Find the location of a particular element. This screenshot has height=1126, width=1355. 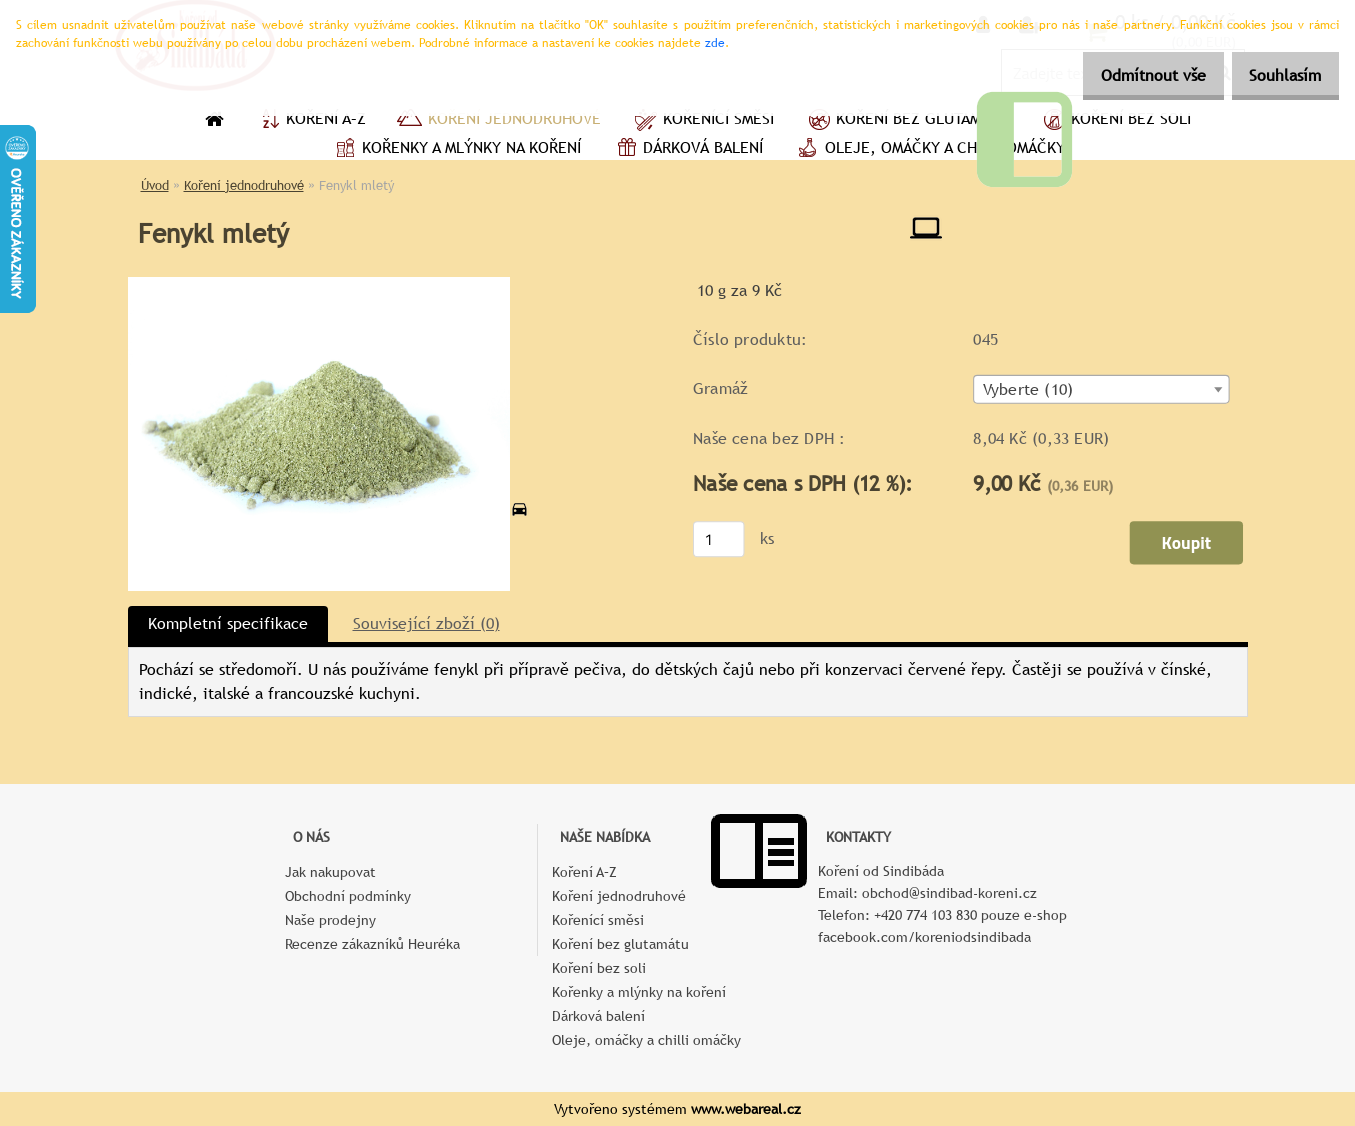

switch to reader mode for distraction-free reading is located at coordinates (759, 849).